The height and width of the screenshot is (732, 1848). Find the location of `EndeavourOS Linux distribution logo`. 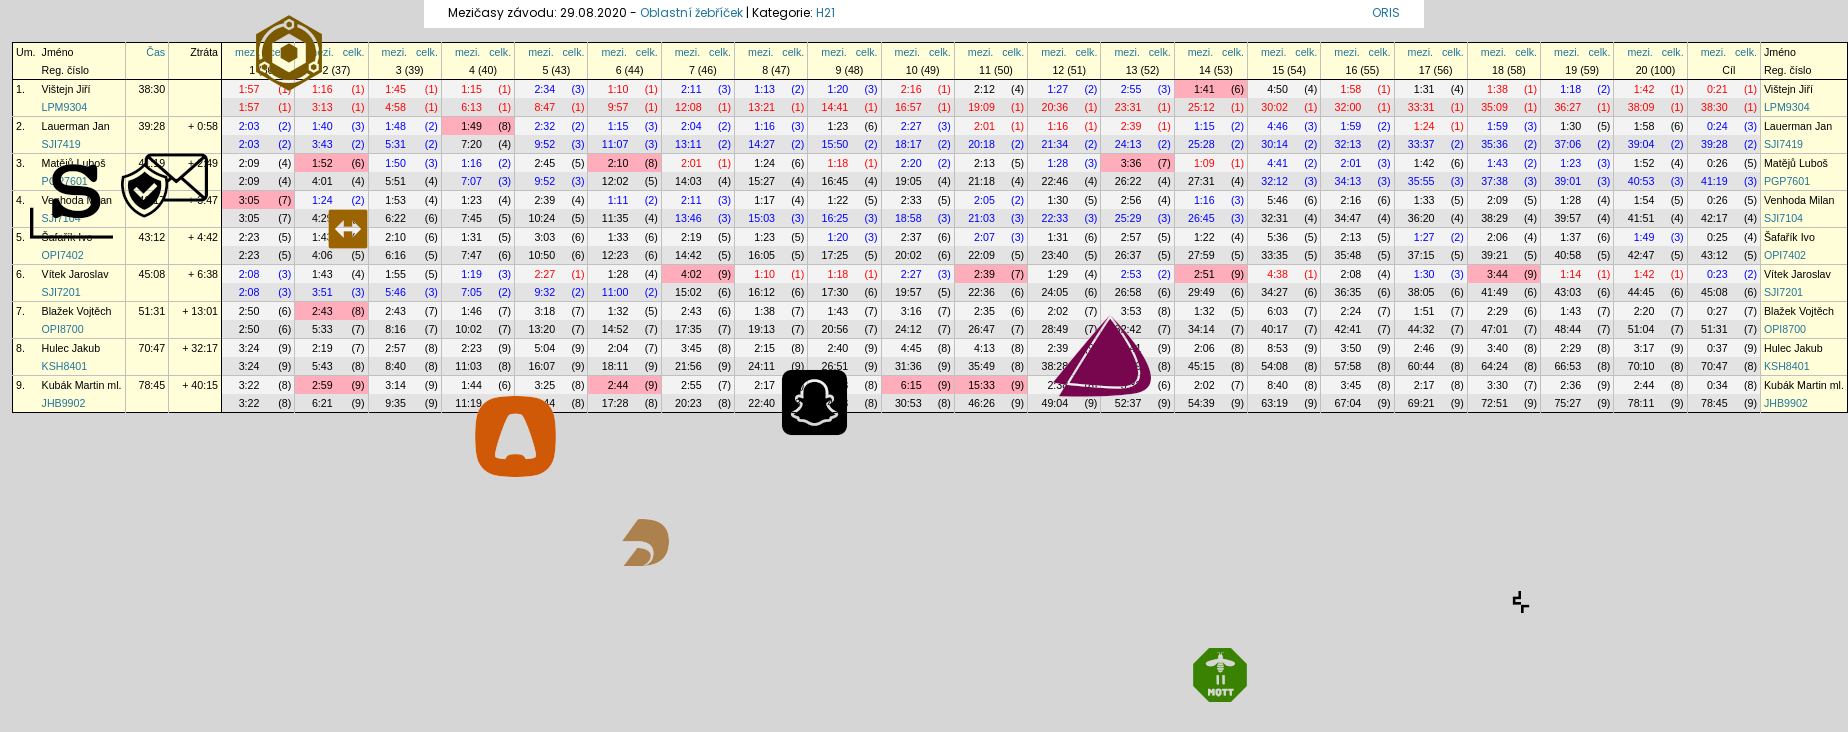

EndeavourOS Linux distribution logo is located at coordinates (1102, 356).